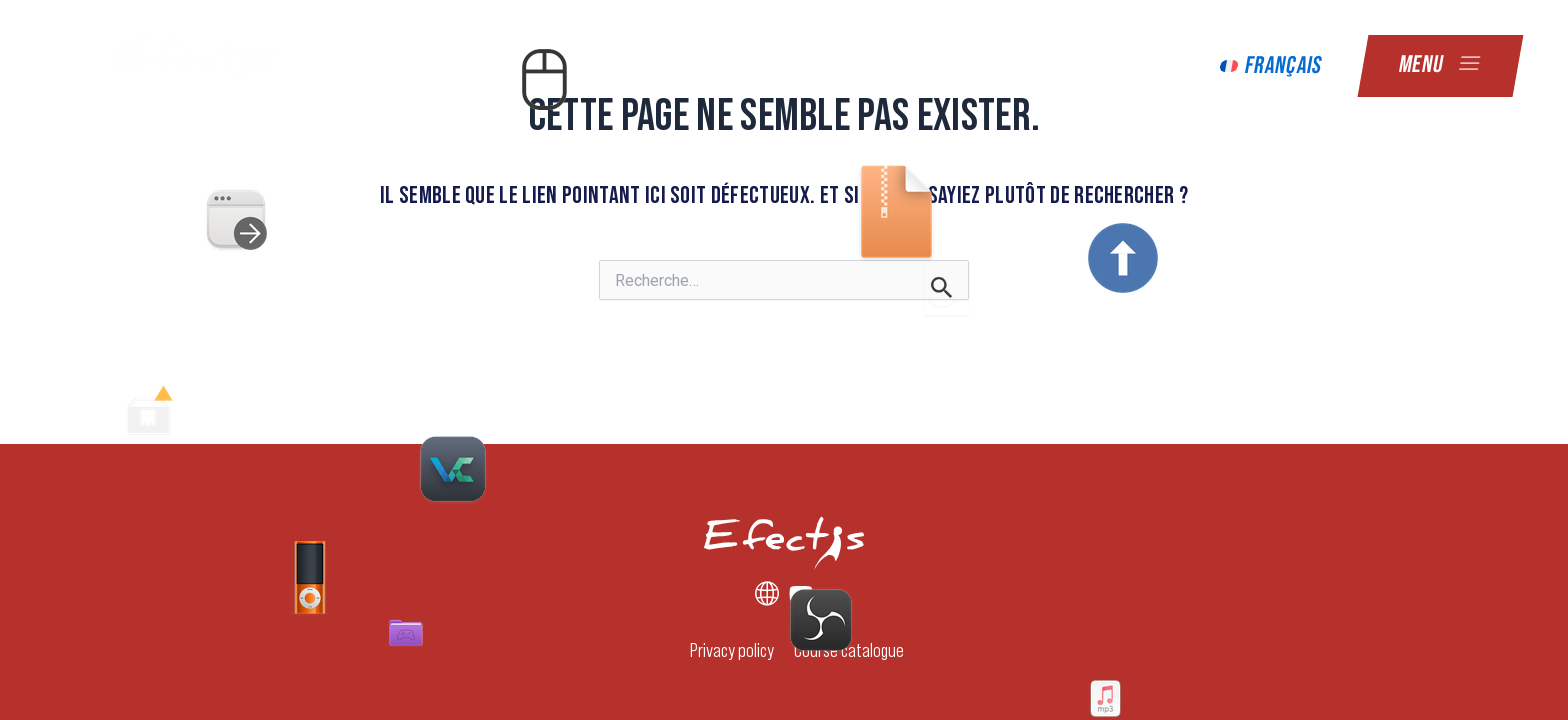  Describe the element at coordinates (1105, 698) in the screenshot. I see `an mp3 audio file` at that location.